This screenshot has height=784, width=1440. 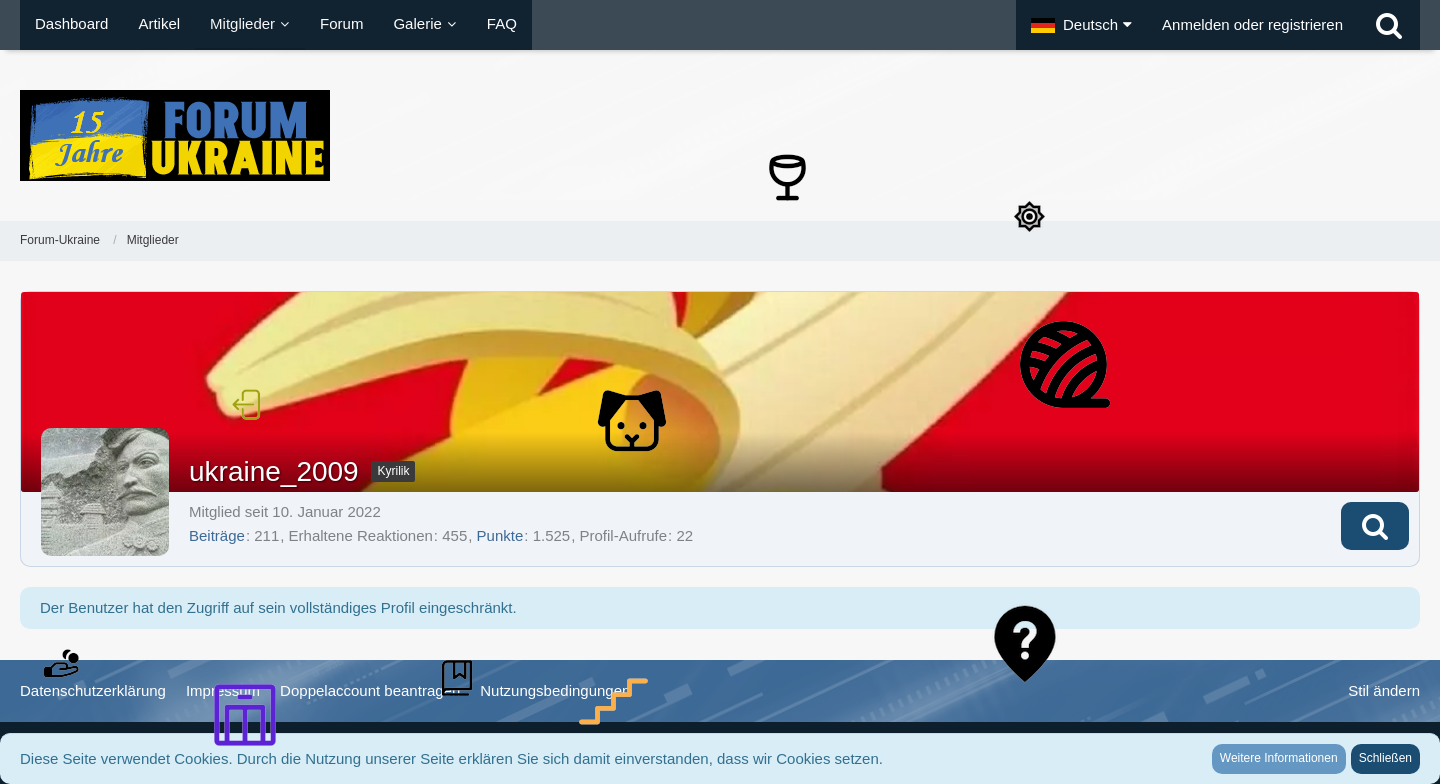 I want to click on access knitting or crochet patterns, so click(x=1063, y=364).